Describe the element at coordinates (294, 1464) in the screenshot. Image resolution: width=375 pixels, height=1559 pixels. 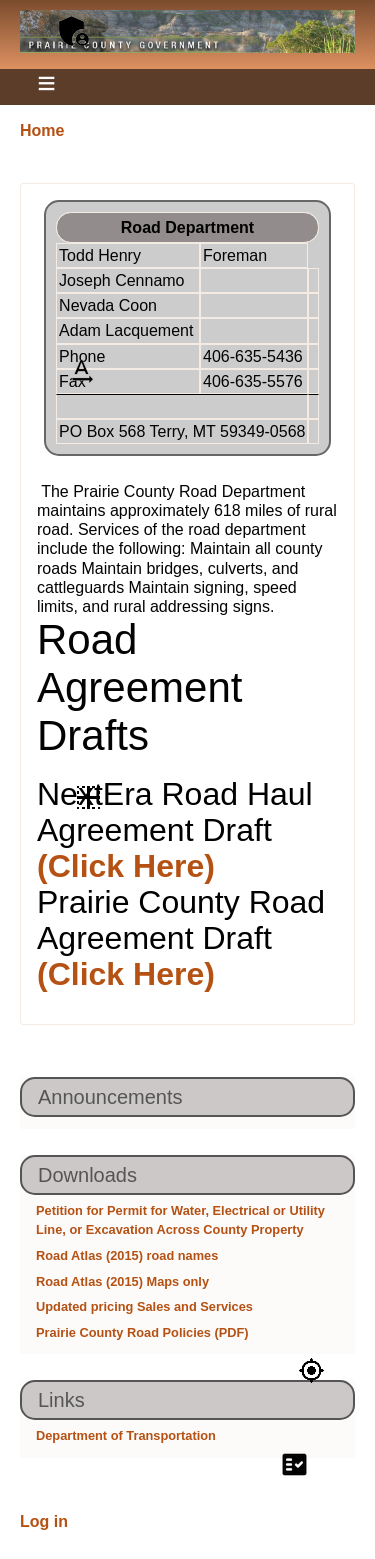
I see `verify checklist items` at that location.